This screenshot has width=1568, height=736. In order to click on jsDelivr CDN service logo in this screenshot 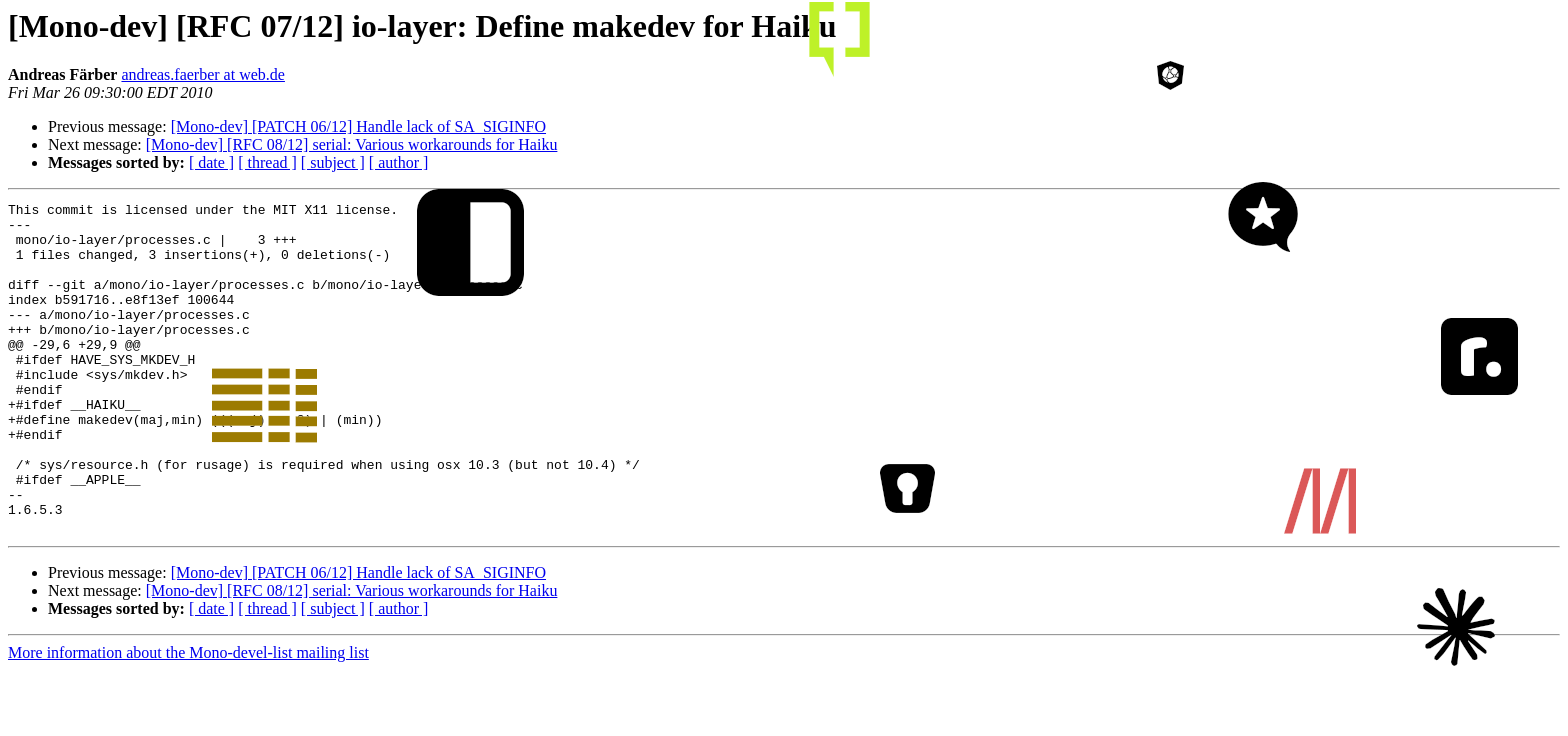, I will do `click(1170, 75)`.